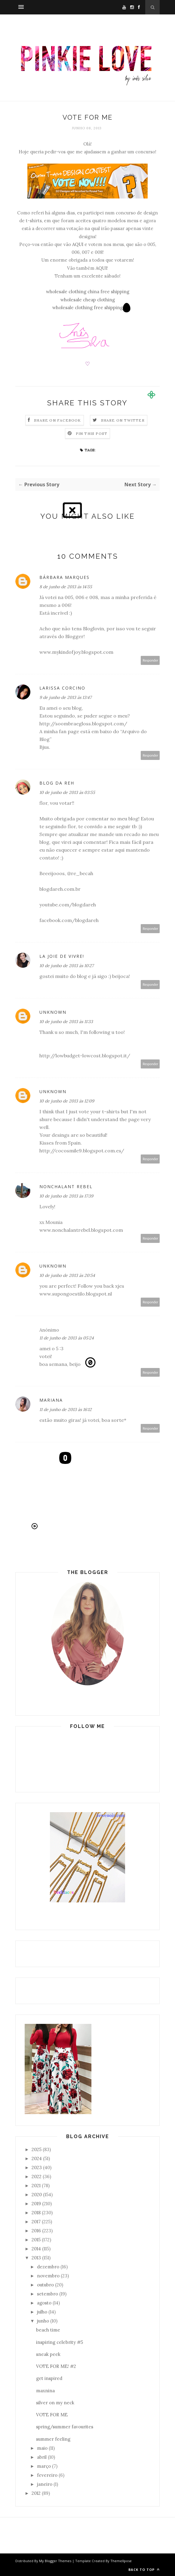  What do you see at coordinates (72, 510) in the screenshot?
I see `cancel or close a presentation` at bounding box center [72, 510].